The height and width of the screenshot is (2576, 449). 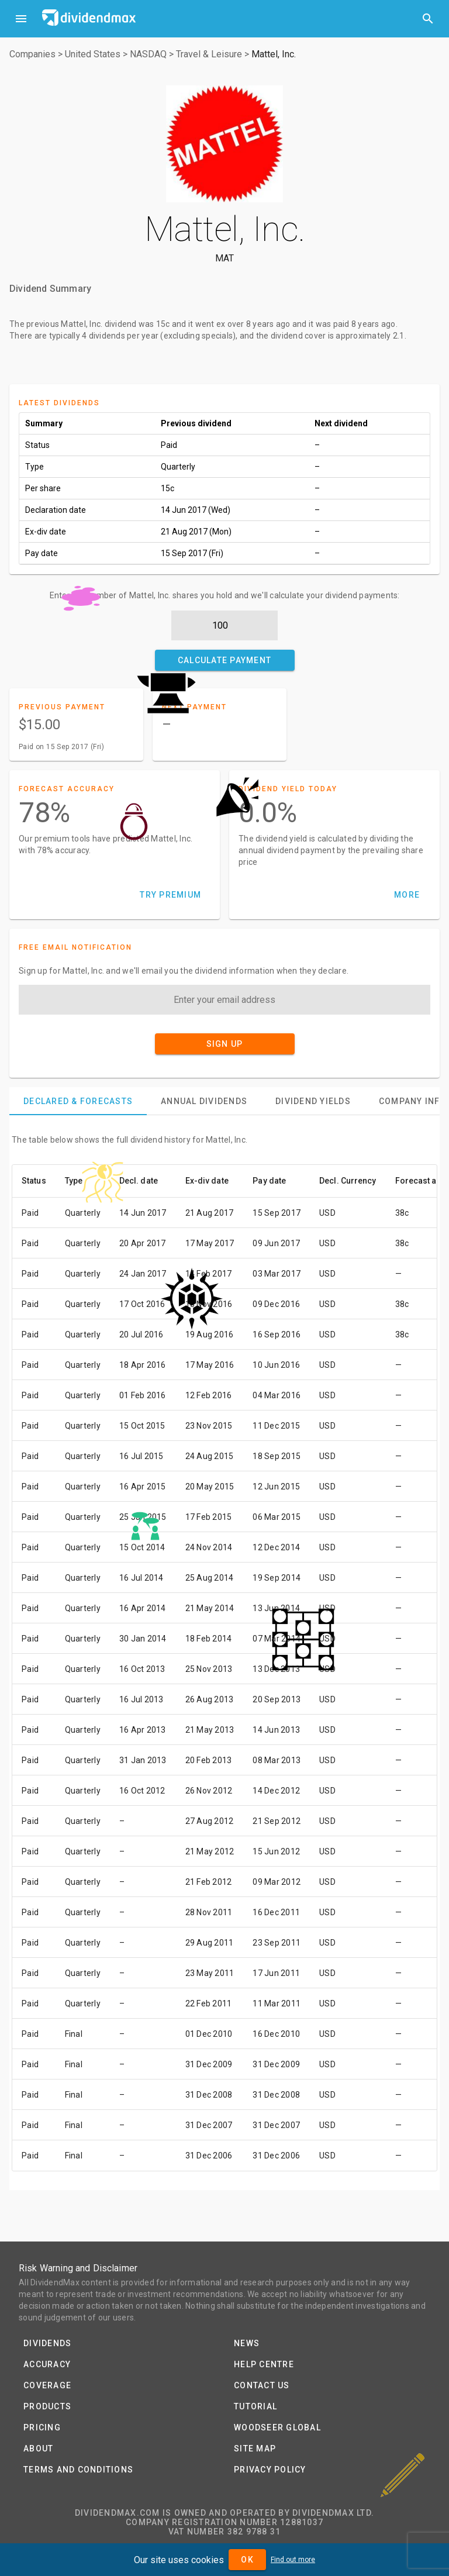 I want to click on select tentacle monster enemy type, so click(x=102, y=1182).